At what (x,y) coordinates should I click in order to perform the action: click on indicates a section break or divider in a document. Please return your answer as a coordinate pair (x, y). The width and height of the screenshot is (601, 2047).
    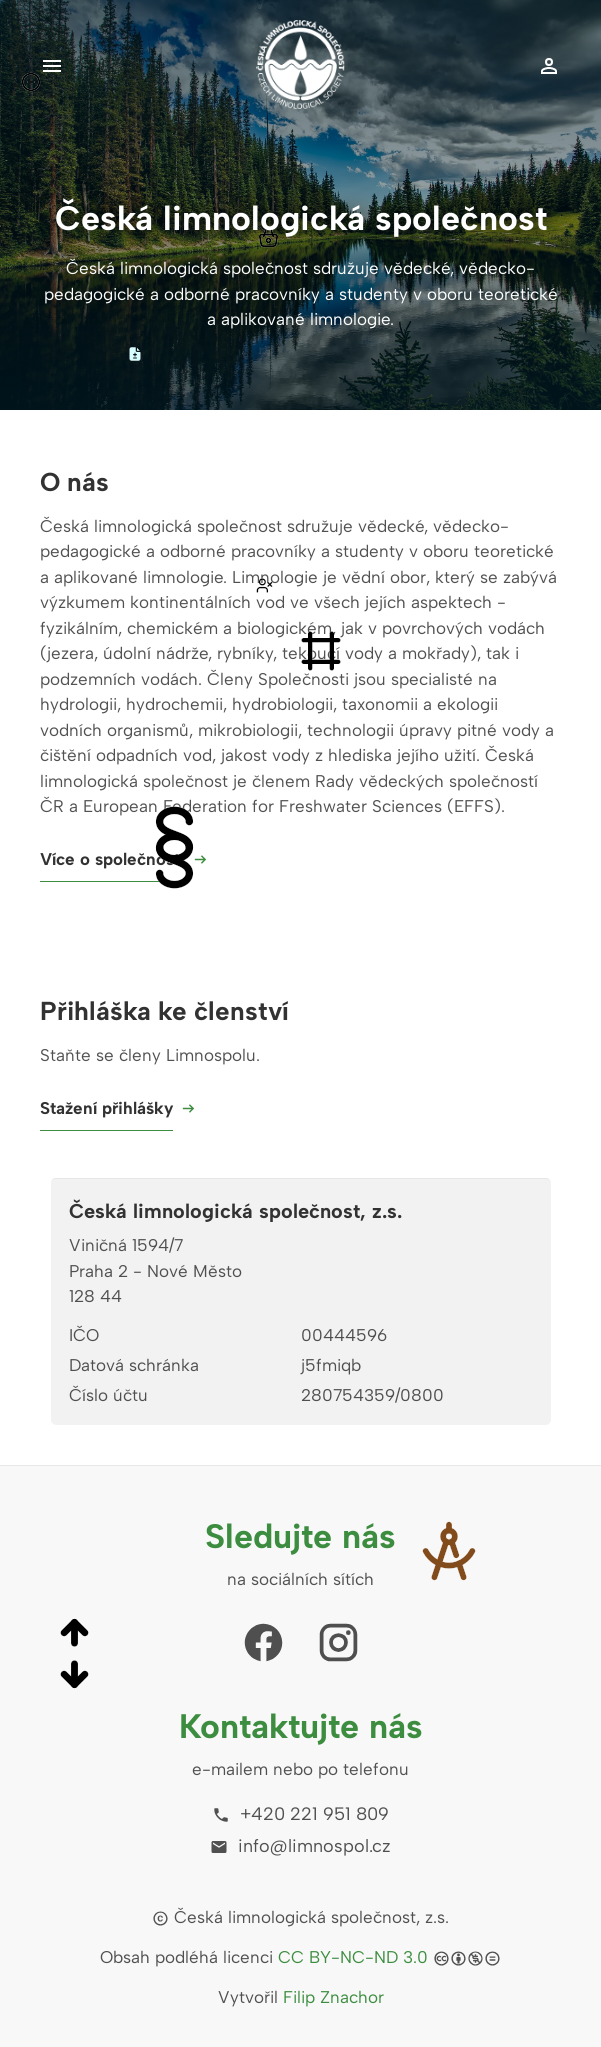
    Looking at the image, I should click on (174, 847).